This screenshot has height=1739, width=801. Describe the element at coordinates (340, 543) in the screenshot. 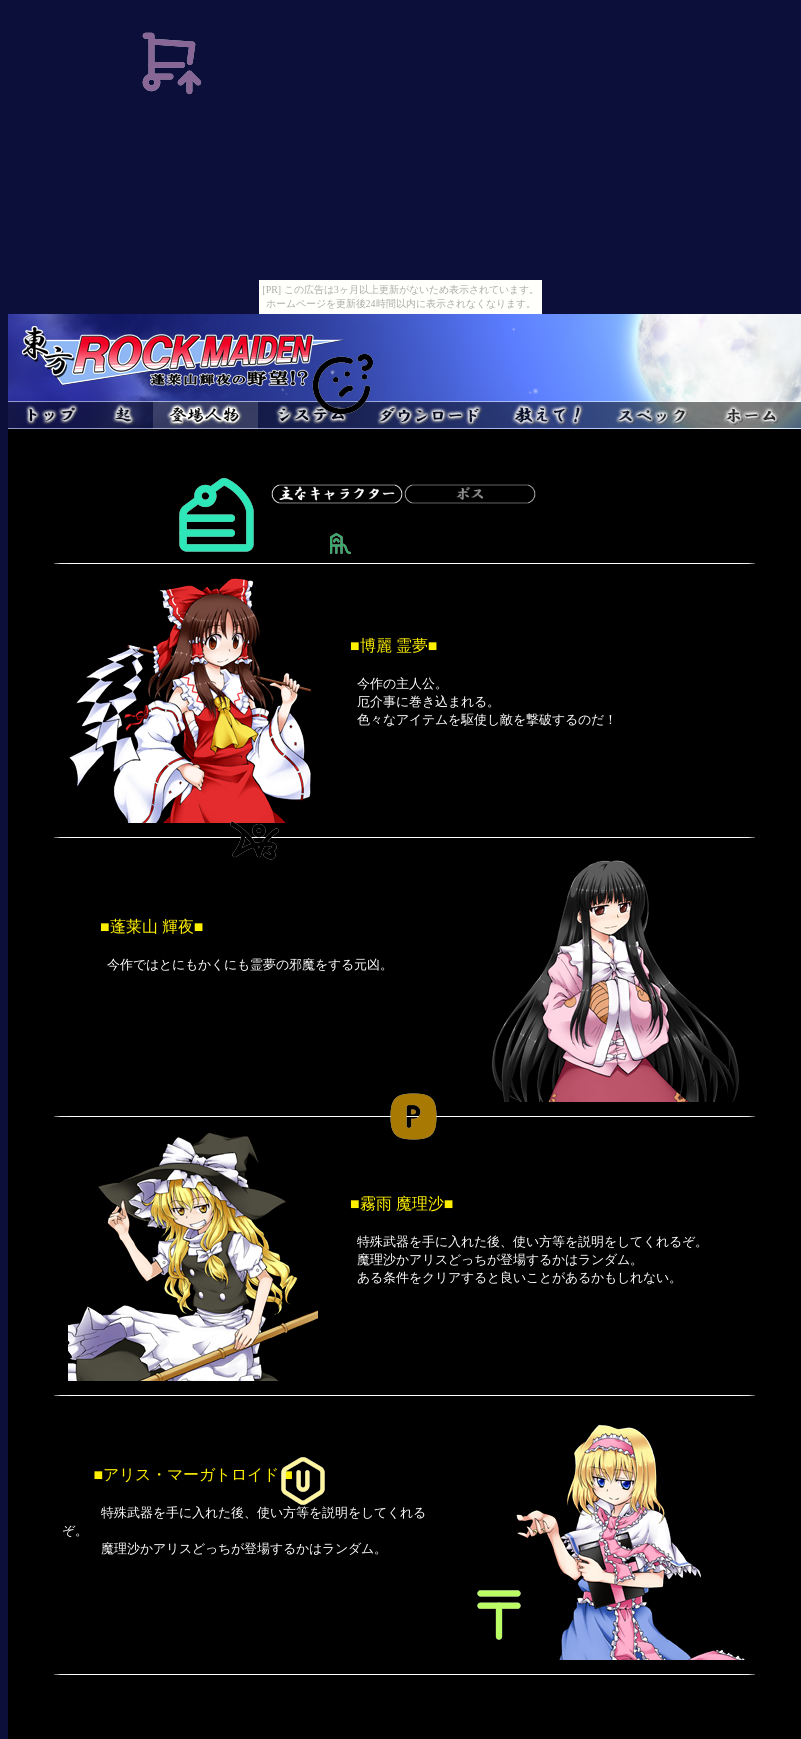

I see `access playground or outdoor equipment information` at that location.